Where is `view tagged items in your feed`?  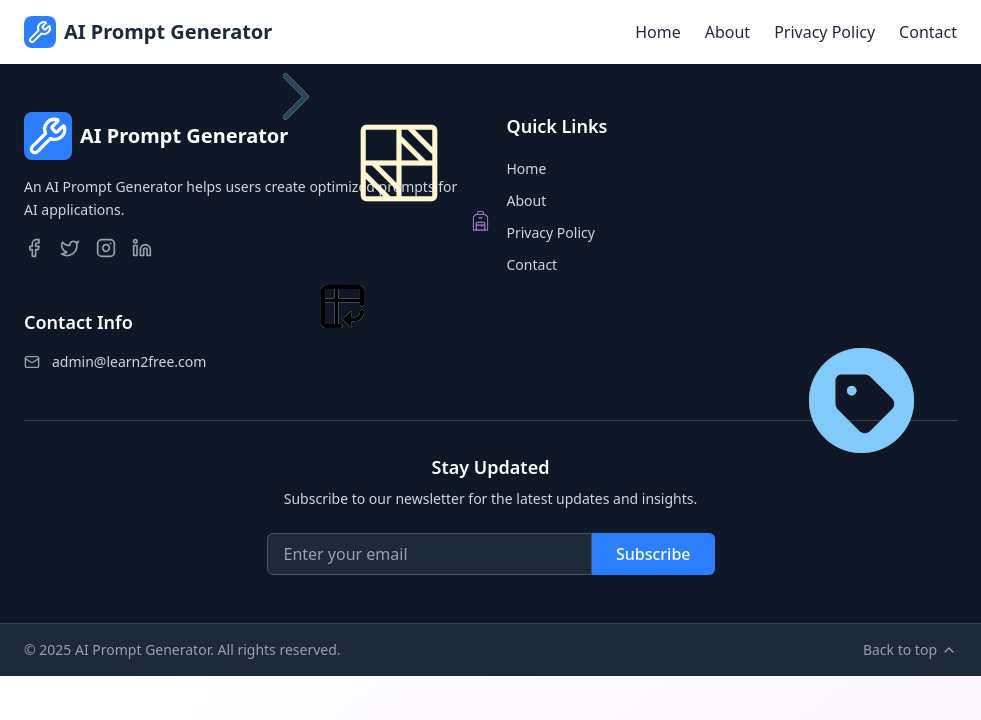
view tagged items in your feed is located at coordinates (861, 400).